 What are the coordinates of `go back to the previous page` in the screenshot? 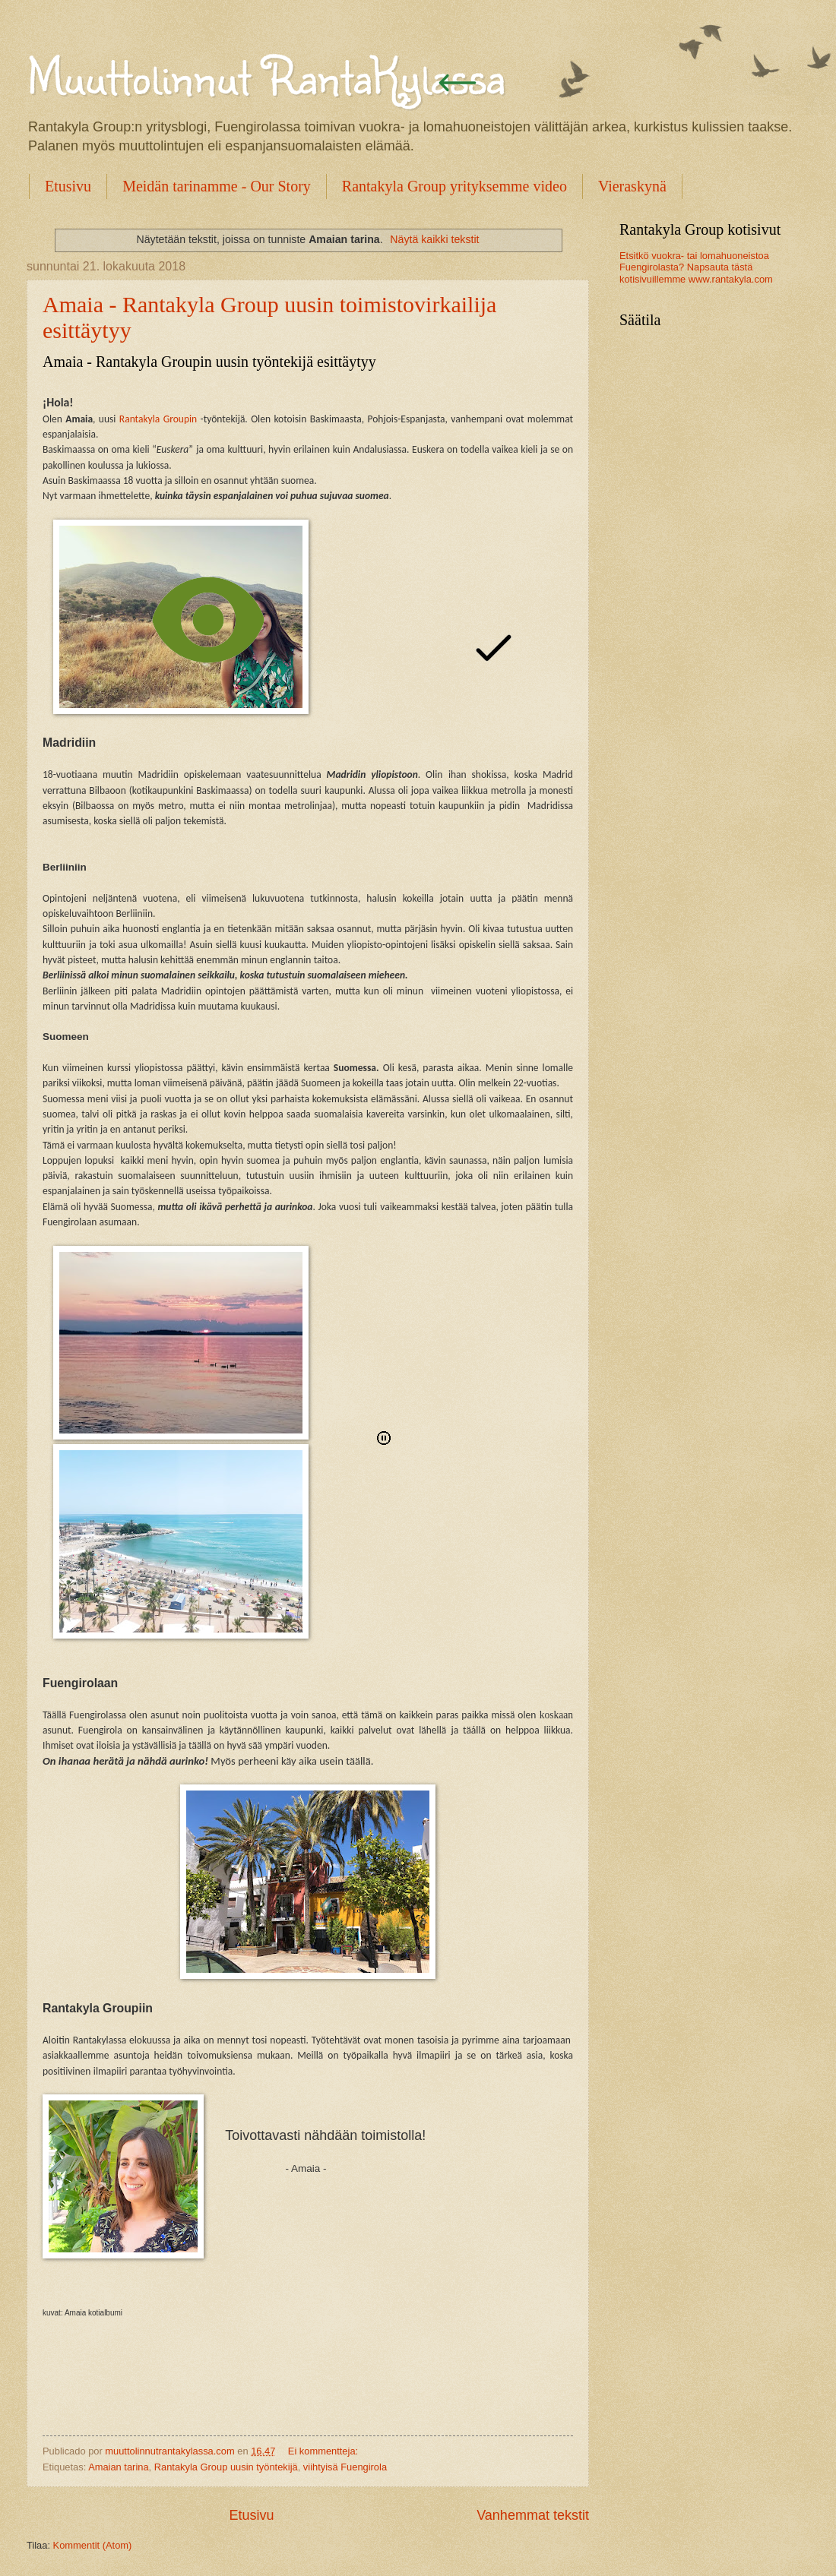 It's located at (458, 83).